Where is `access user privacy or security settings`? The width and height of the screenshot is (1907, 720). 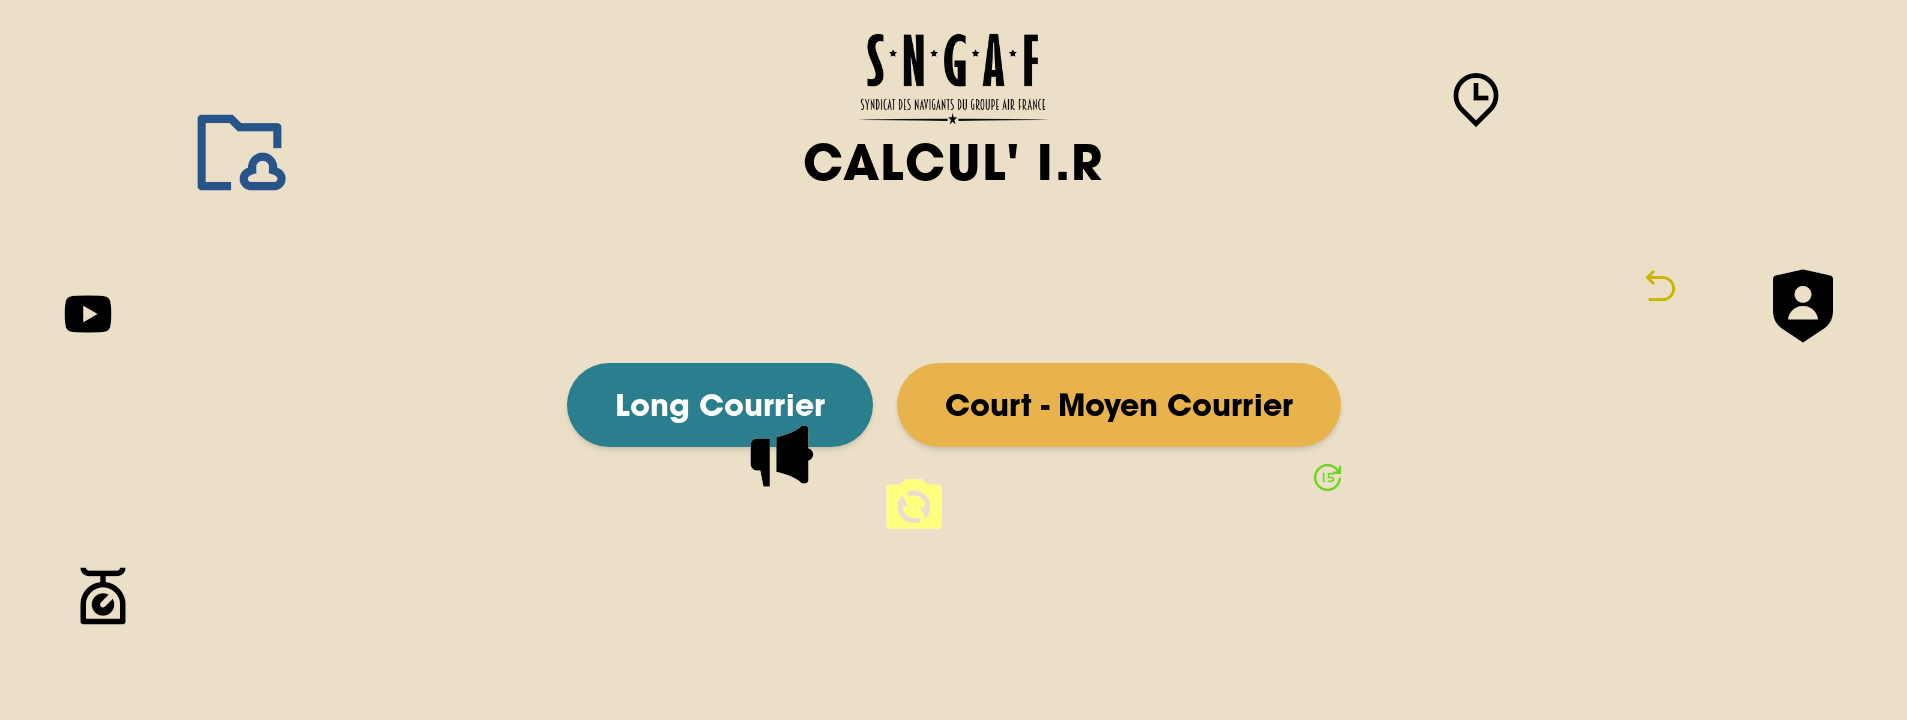 access user privacy or security settings is located at coordinates (1803, 306).